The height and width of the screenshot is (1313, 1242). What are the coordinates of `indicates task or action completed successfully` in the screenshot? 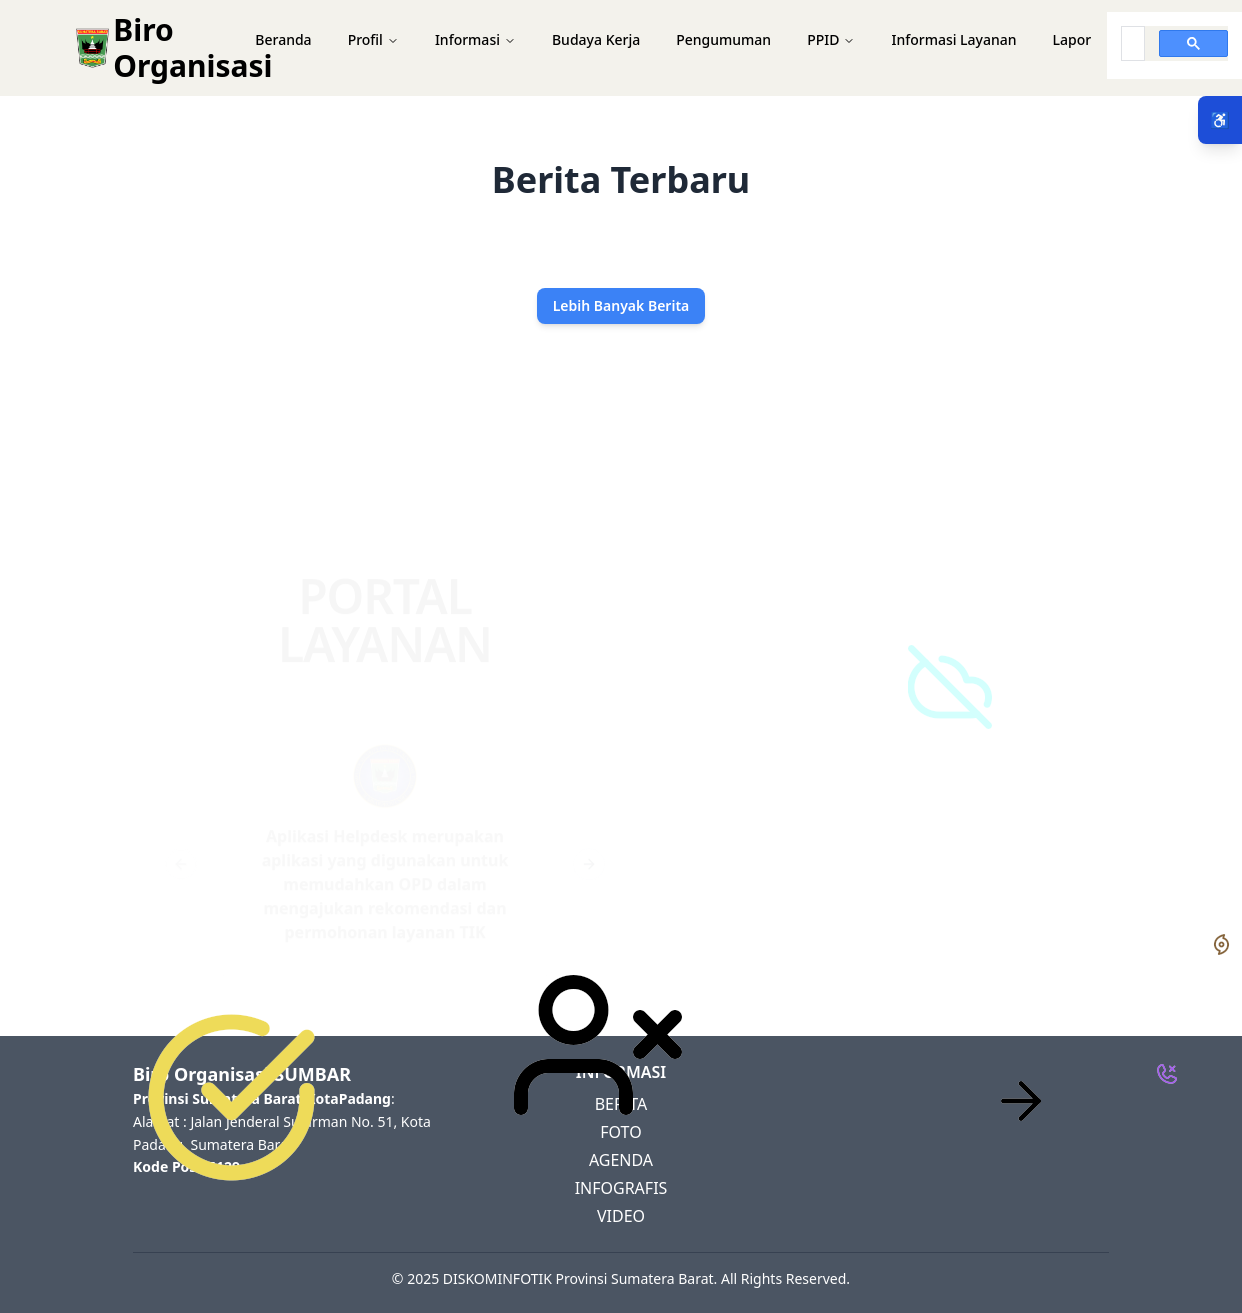 It's located at (231, 1097).